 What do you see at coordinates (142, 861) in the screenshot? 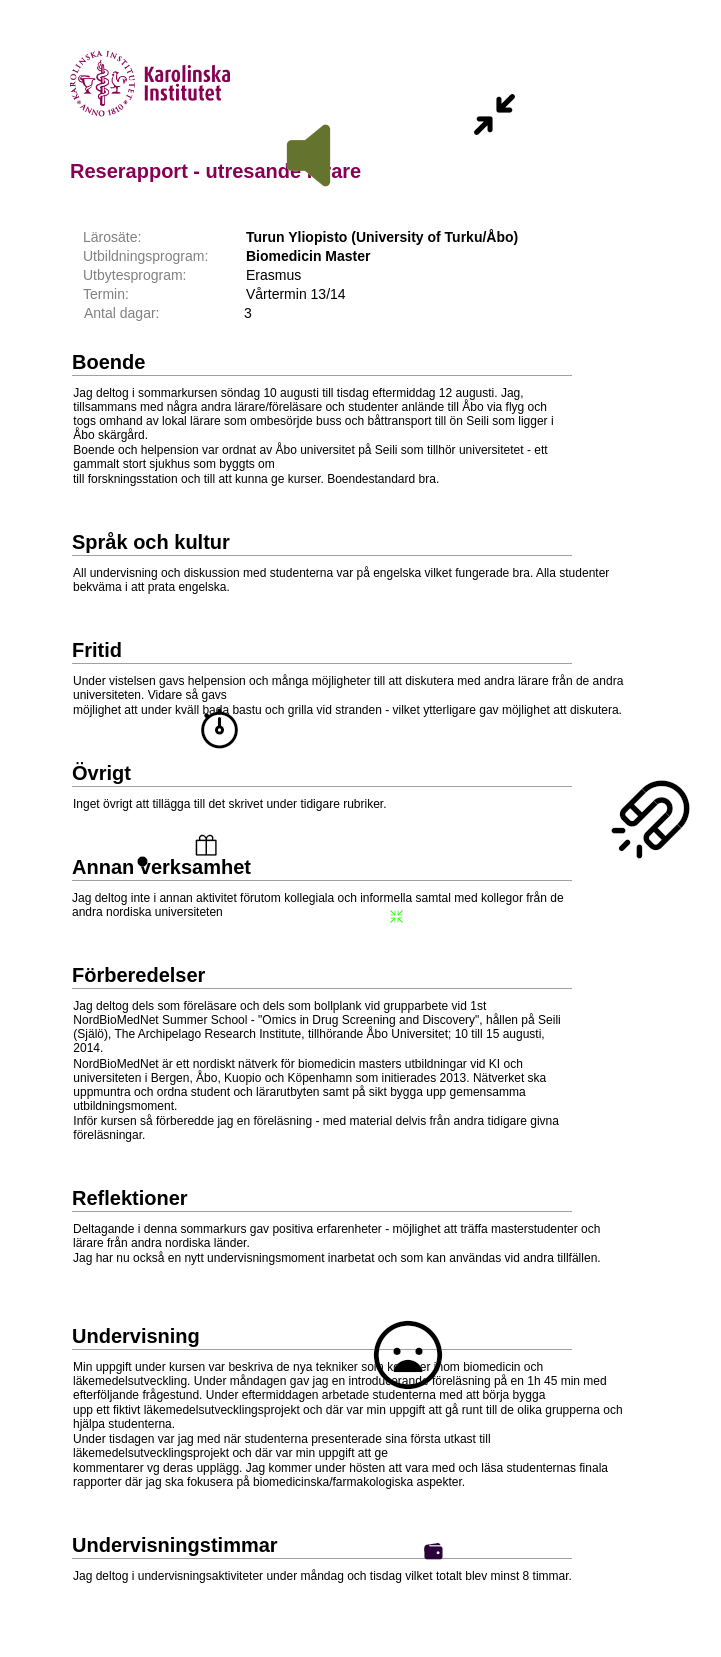
I see `indicates an unread notification or new item` at bounding box center [142, 861].